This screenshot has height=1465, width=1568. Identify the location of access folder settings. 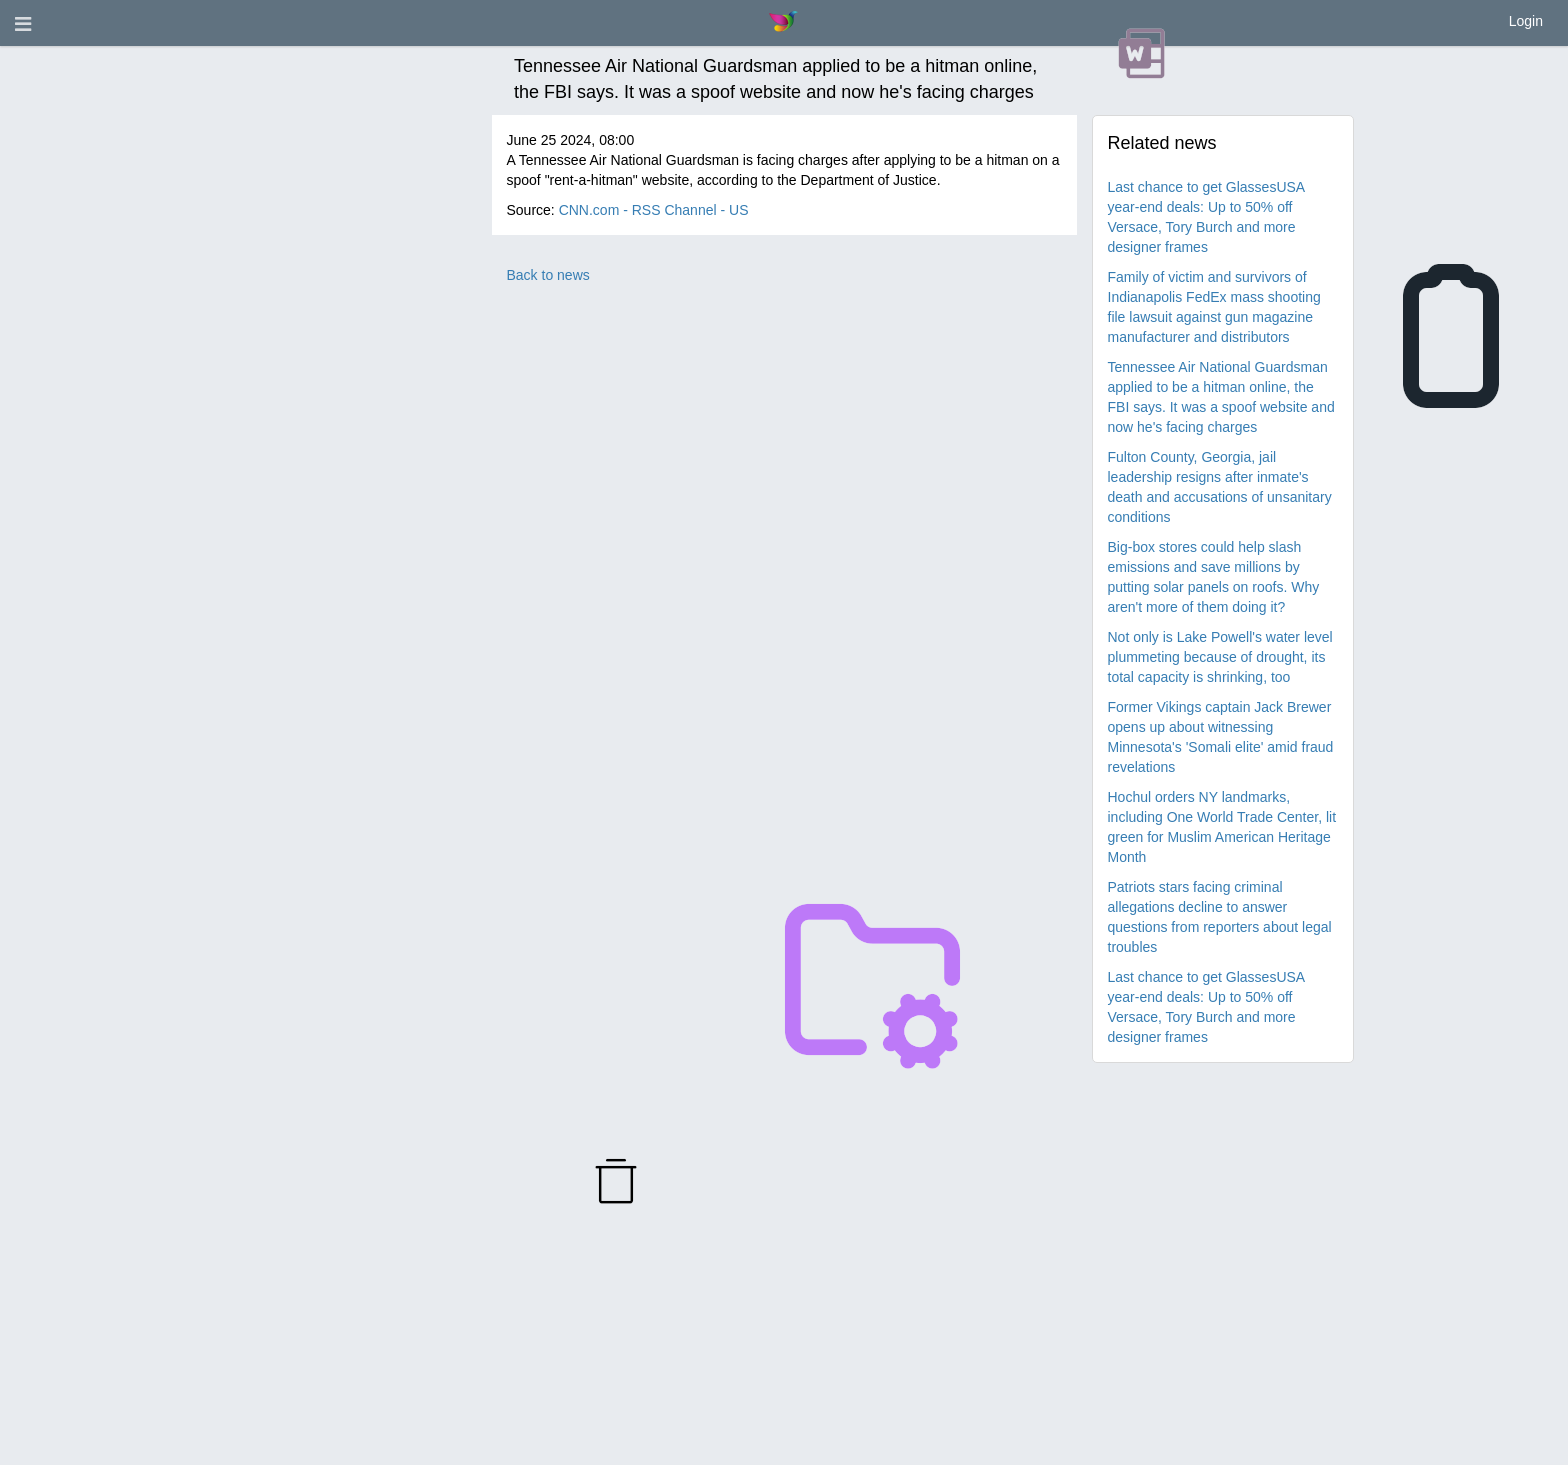
(872, 983).